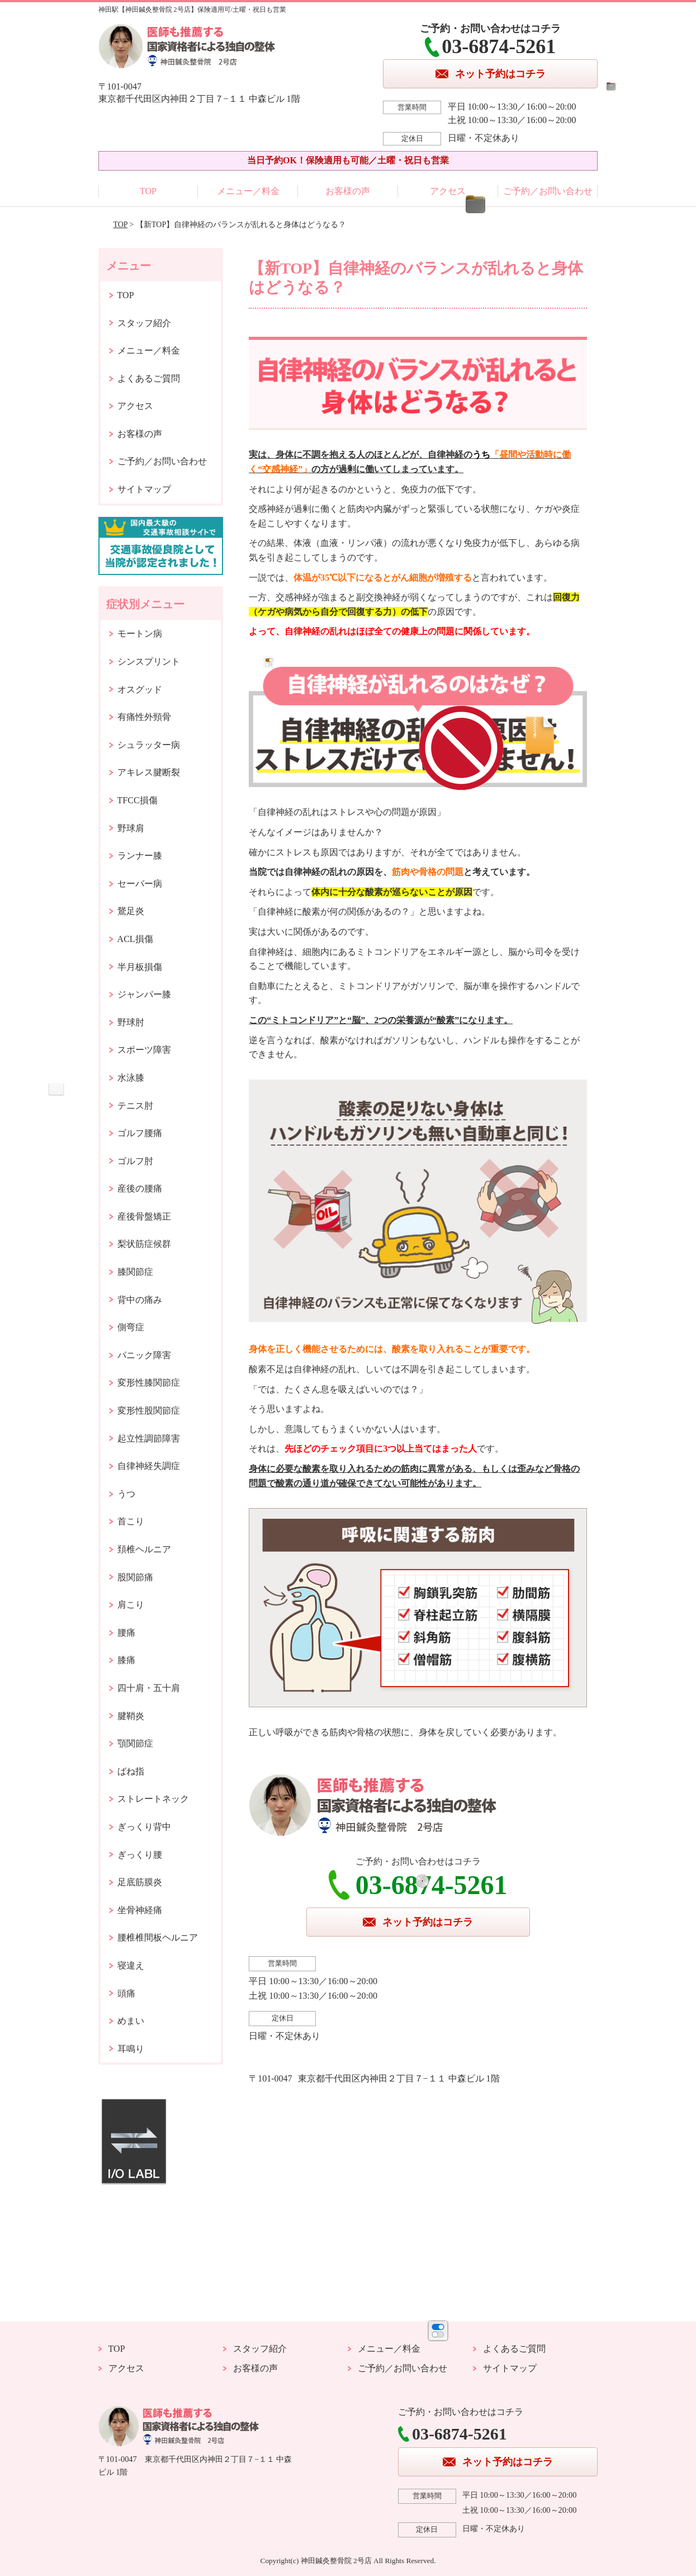 The width and height of the screenshot is (696, 2576). Describe the element at coordinates (269, 662) in the screenshot. I see `open gnome tweaks application` at that location.